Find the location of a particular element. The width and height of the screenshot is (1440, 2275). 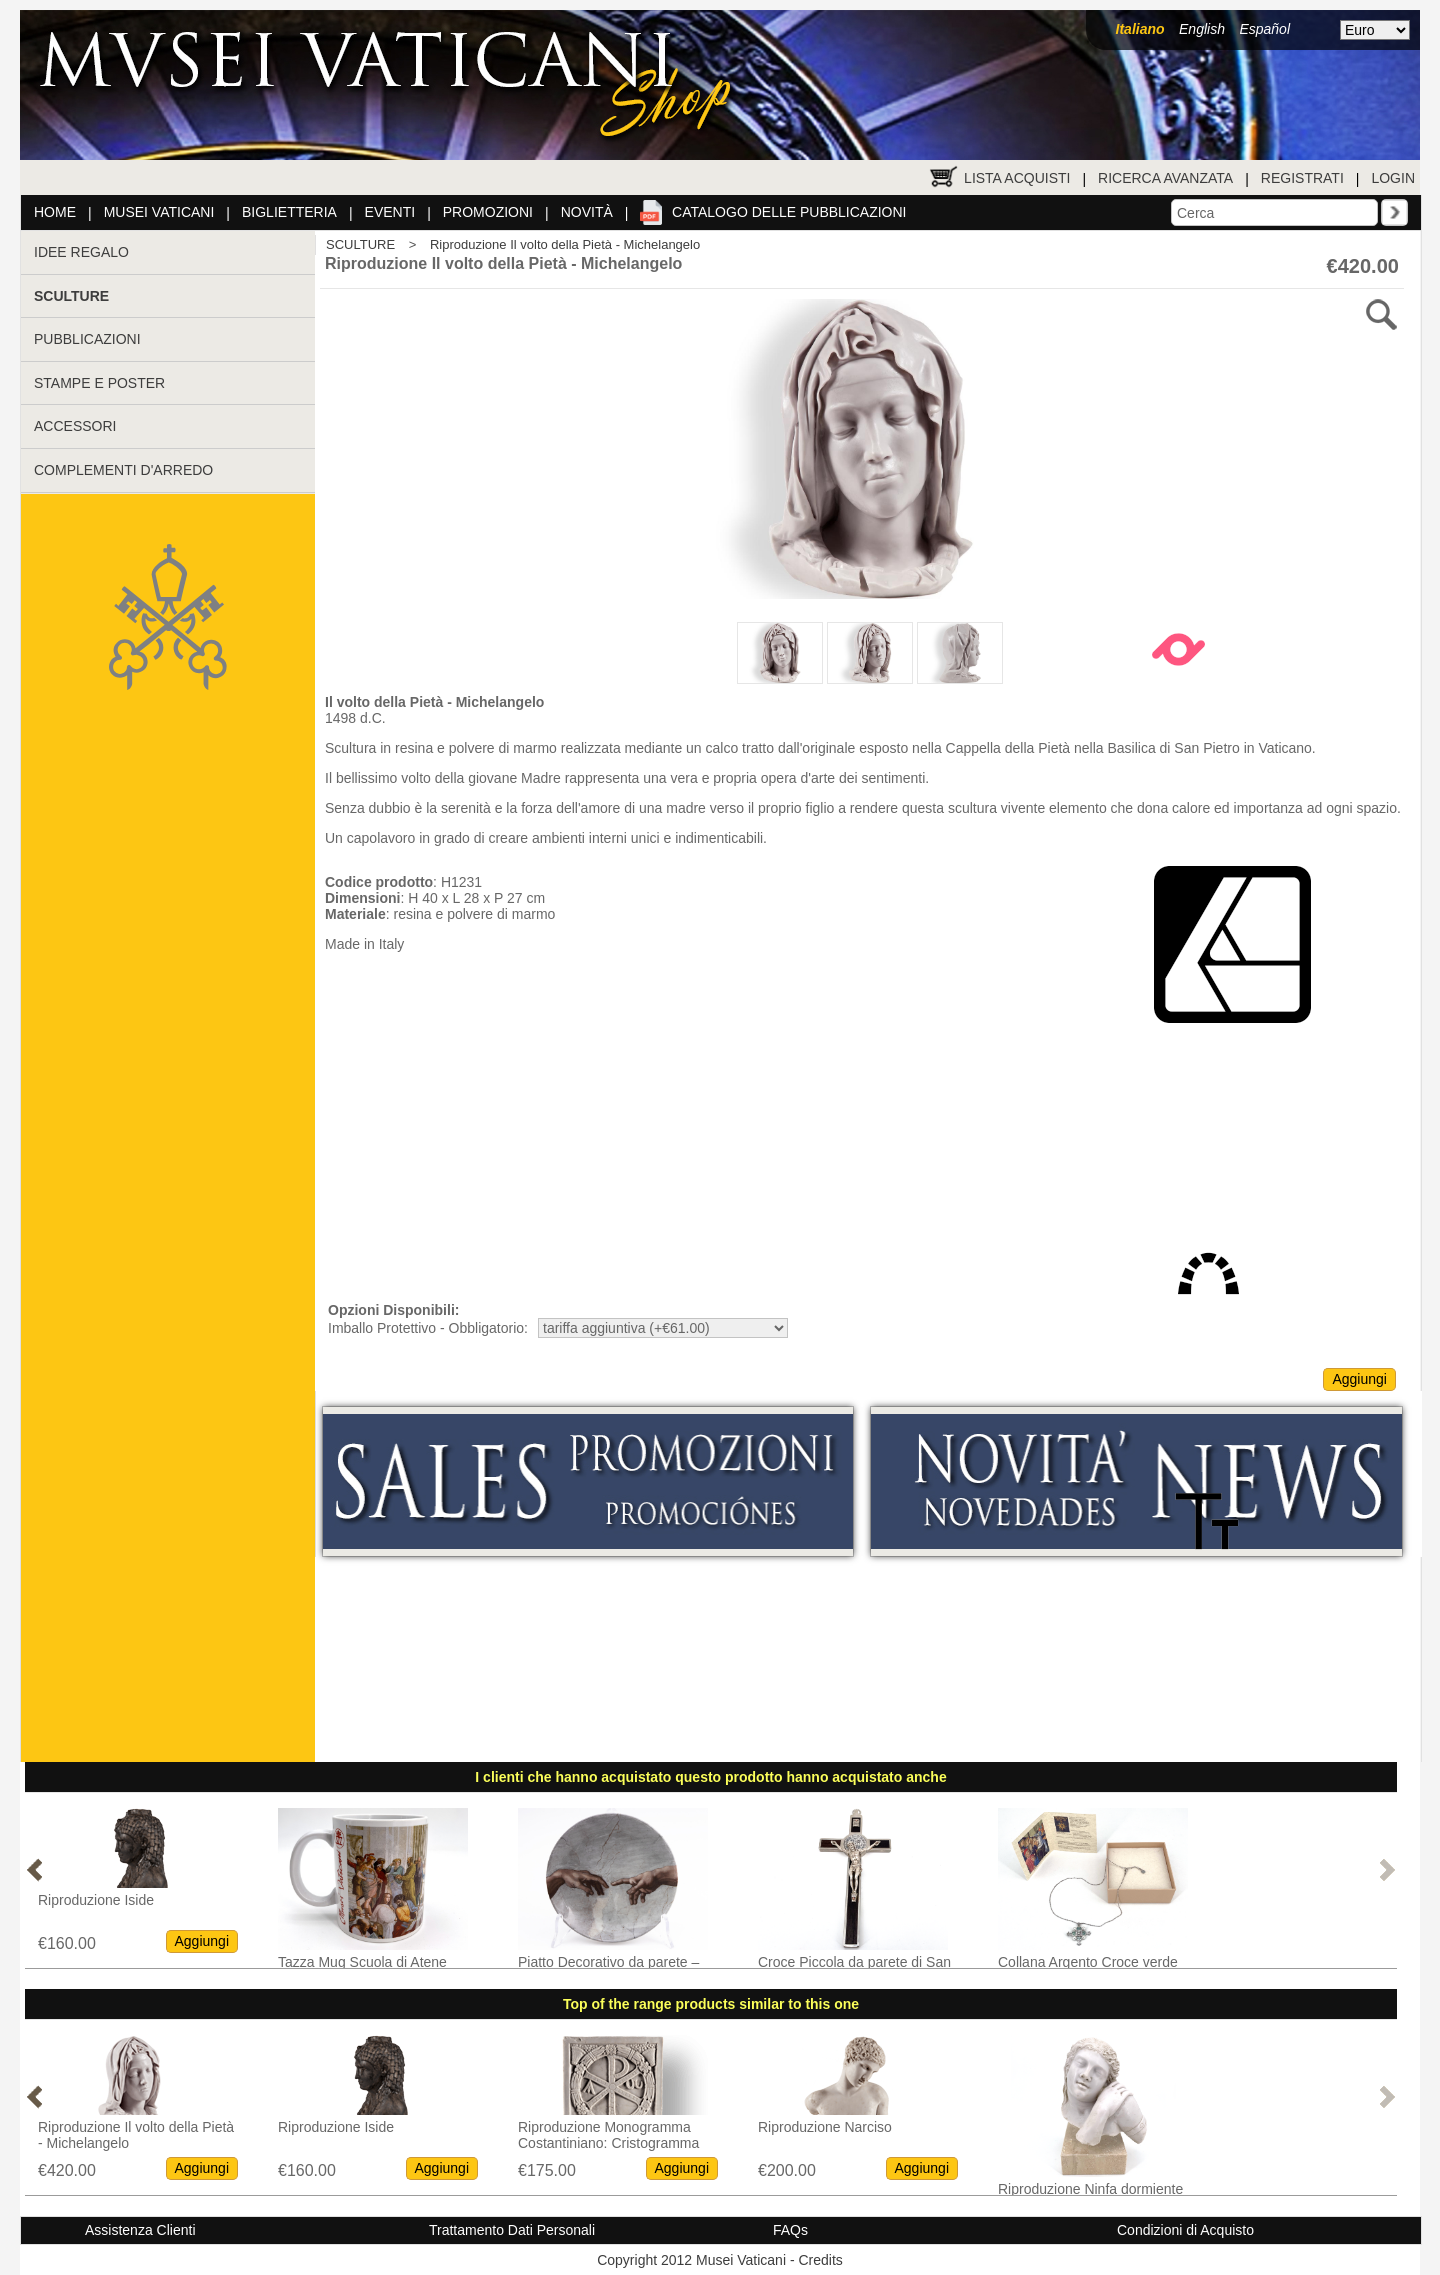

adjust text size settings is located at coordinates (1208, 1519).